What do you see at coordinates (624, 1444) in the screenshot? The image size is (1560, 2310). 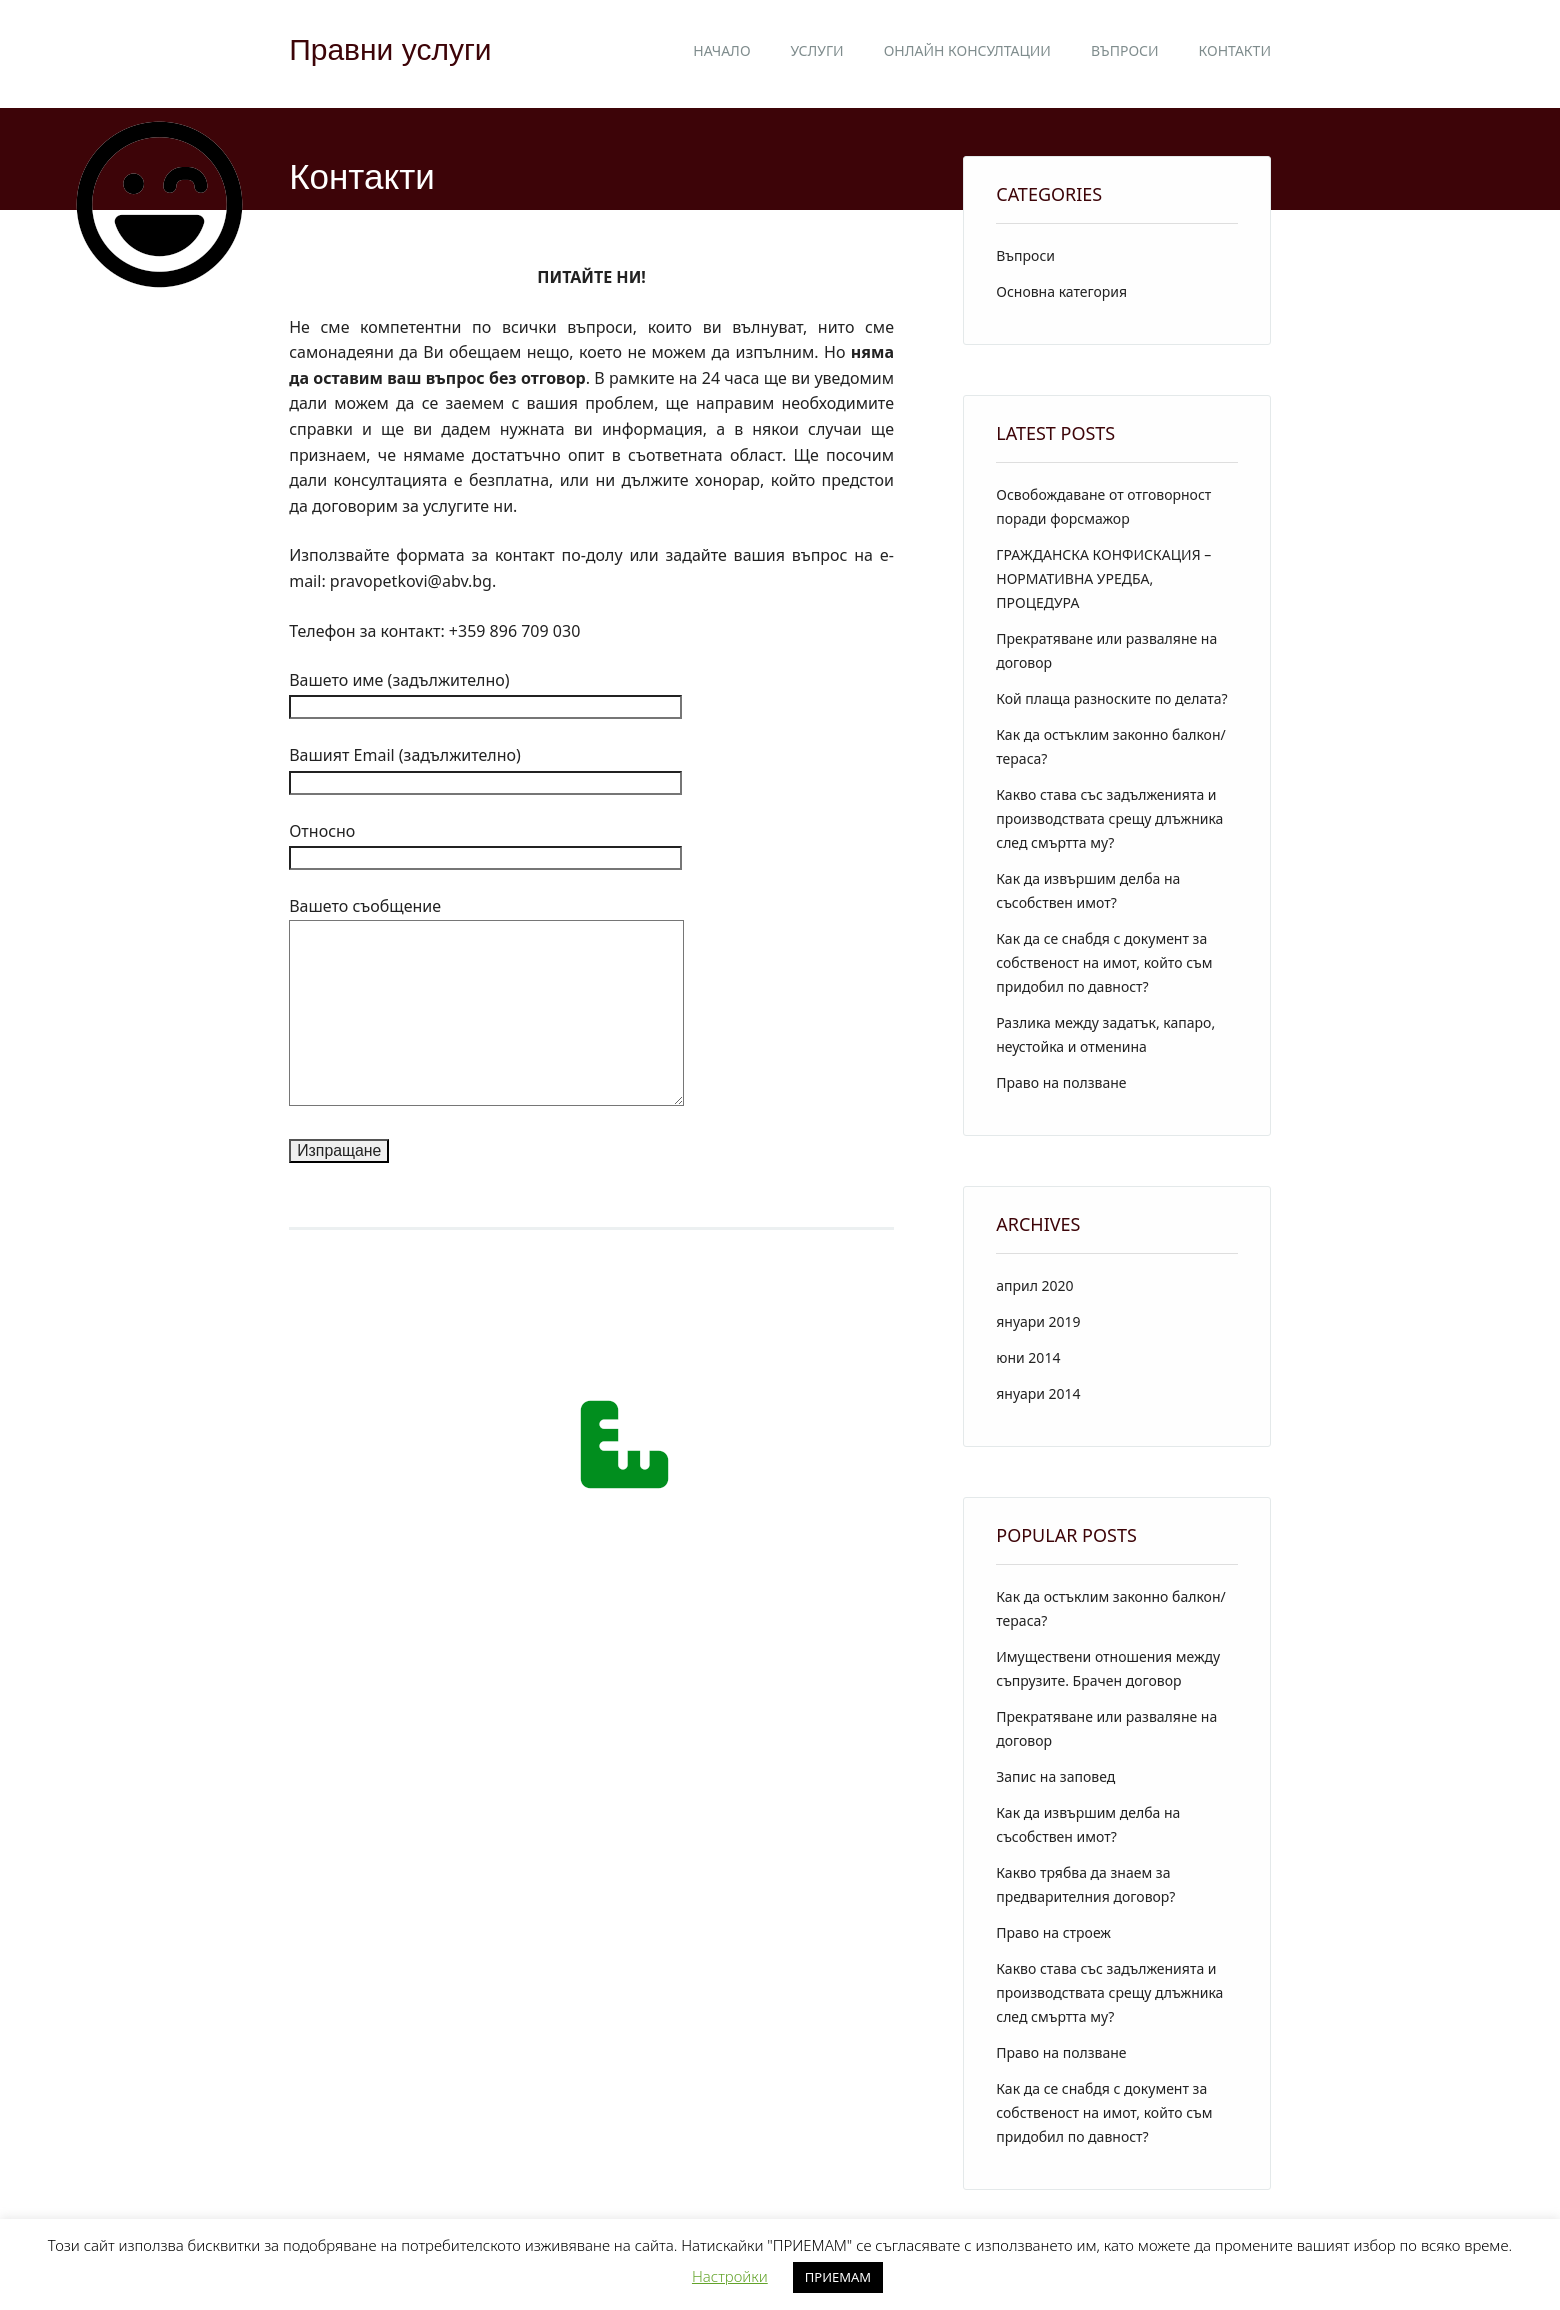 I see `access measurement tools` at bounding box center [624, 1444].